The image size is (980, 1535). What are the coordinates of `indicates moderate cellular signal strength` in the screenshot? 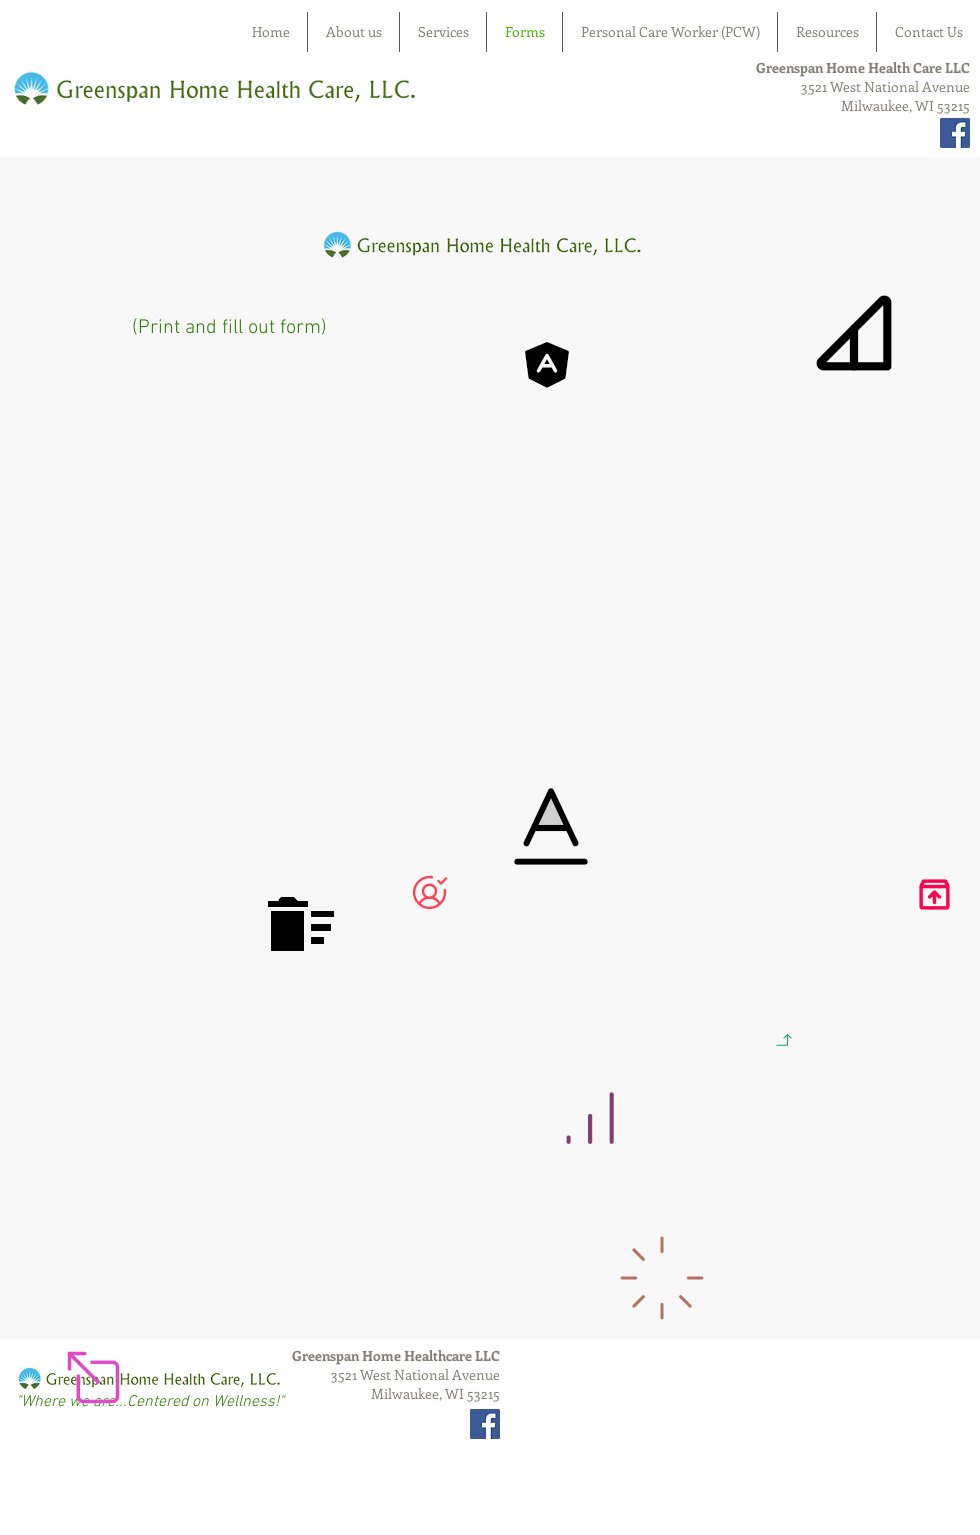 It's located at (854, 333).